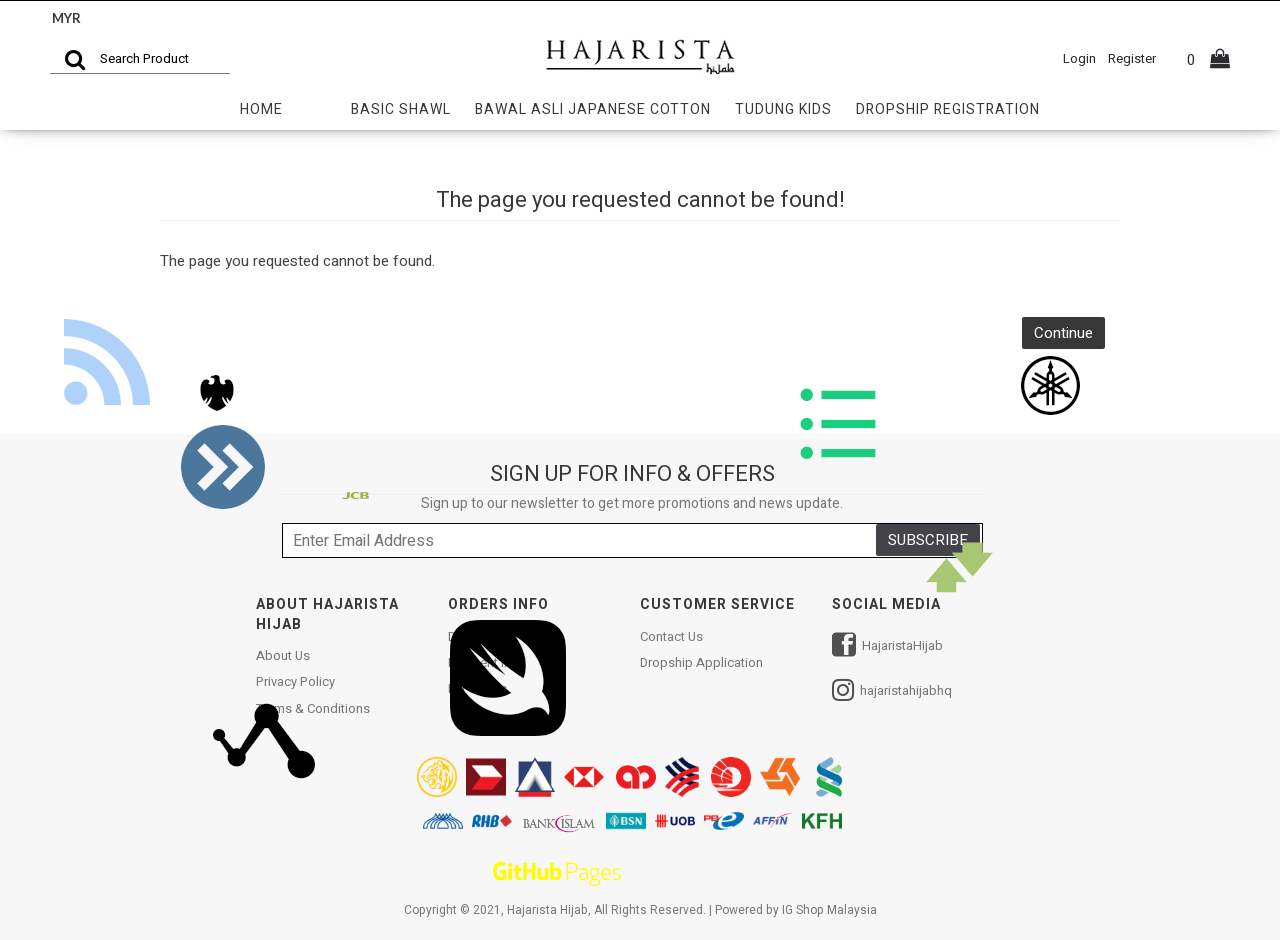  What do you see at coordinates (355, 495) in the screenshot?
I see `pay with JCB credit card` at bounding box center [355, 495].